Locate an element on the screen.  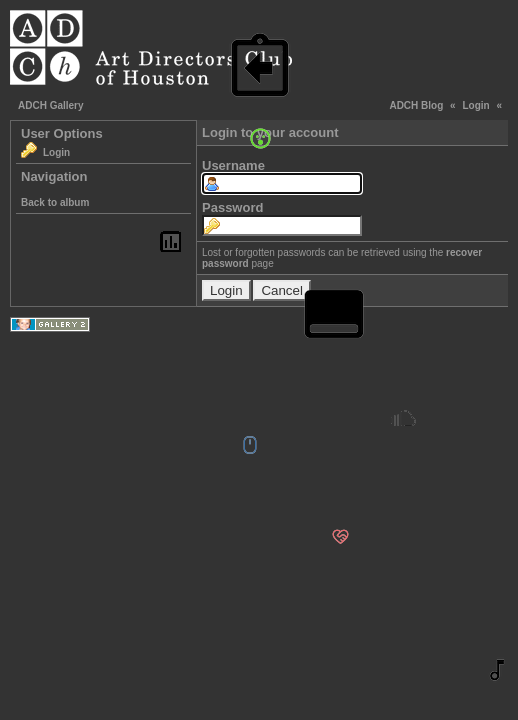
indicates mouse input or cursor control is located at coordinates (250, 445).